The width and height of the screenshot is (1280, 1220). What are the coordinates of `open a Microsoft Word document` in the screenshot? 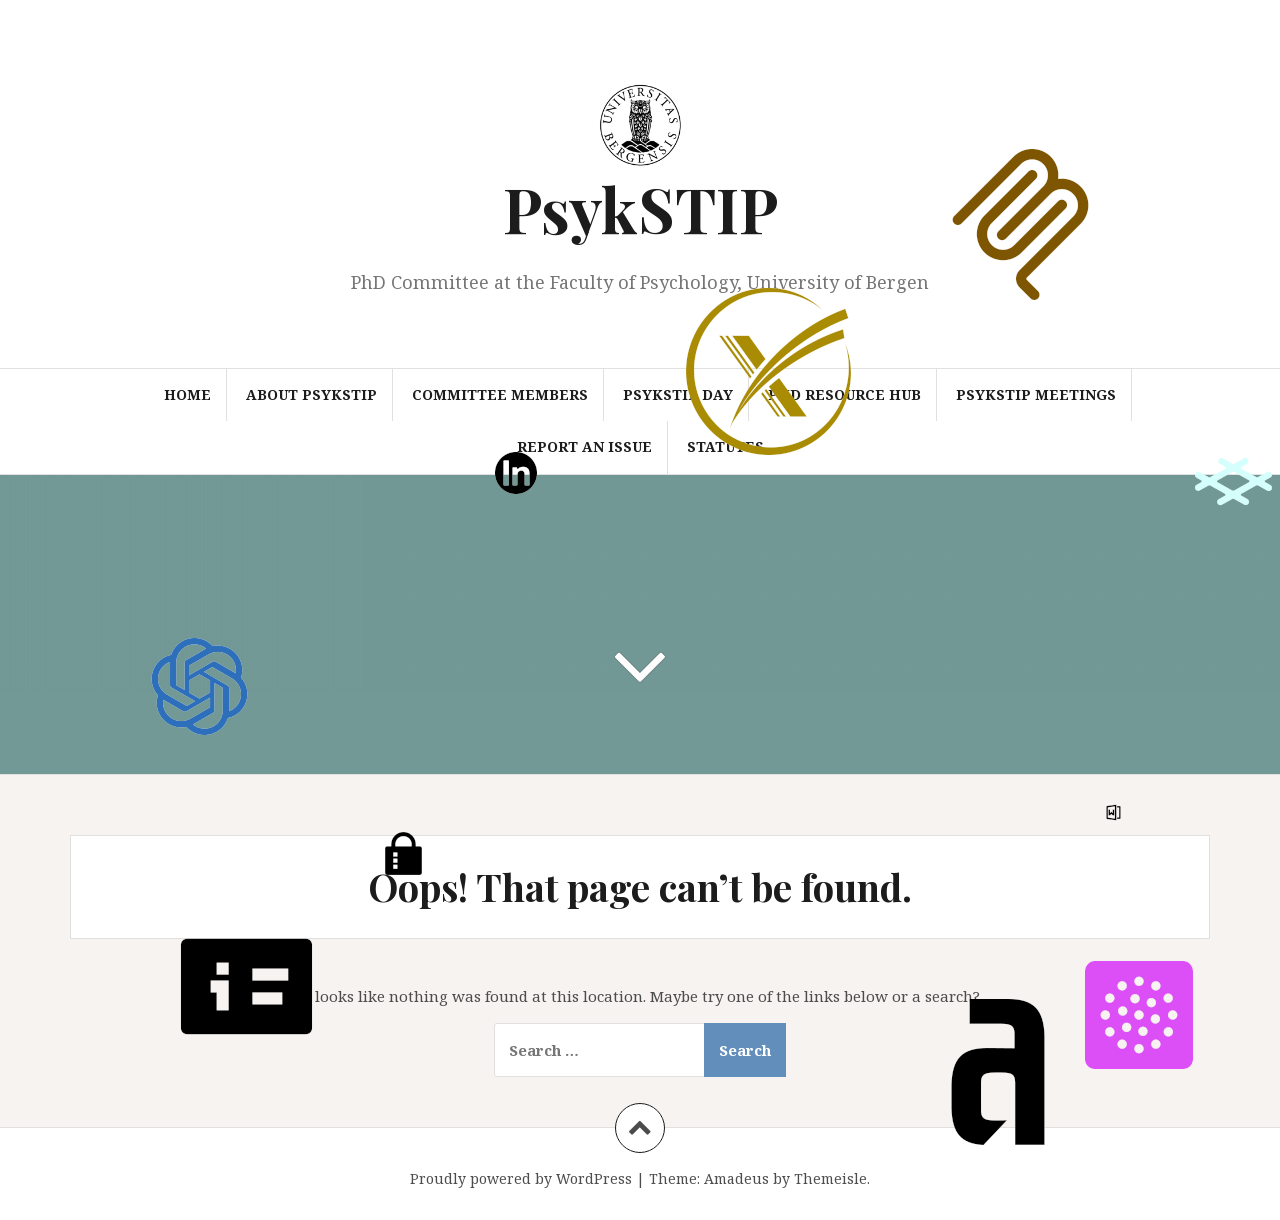 It's located at (1113, 812).